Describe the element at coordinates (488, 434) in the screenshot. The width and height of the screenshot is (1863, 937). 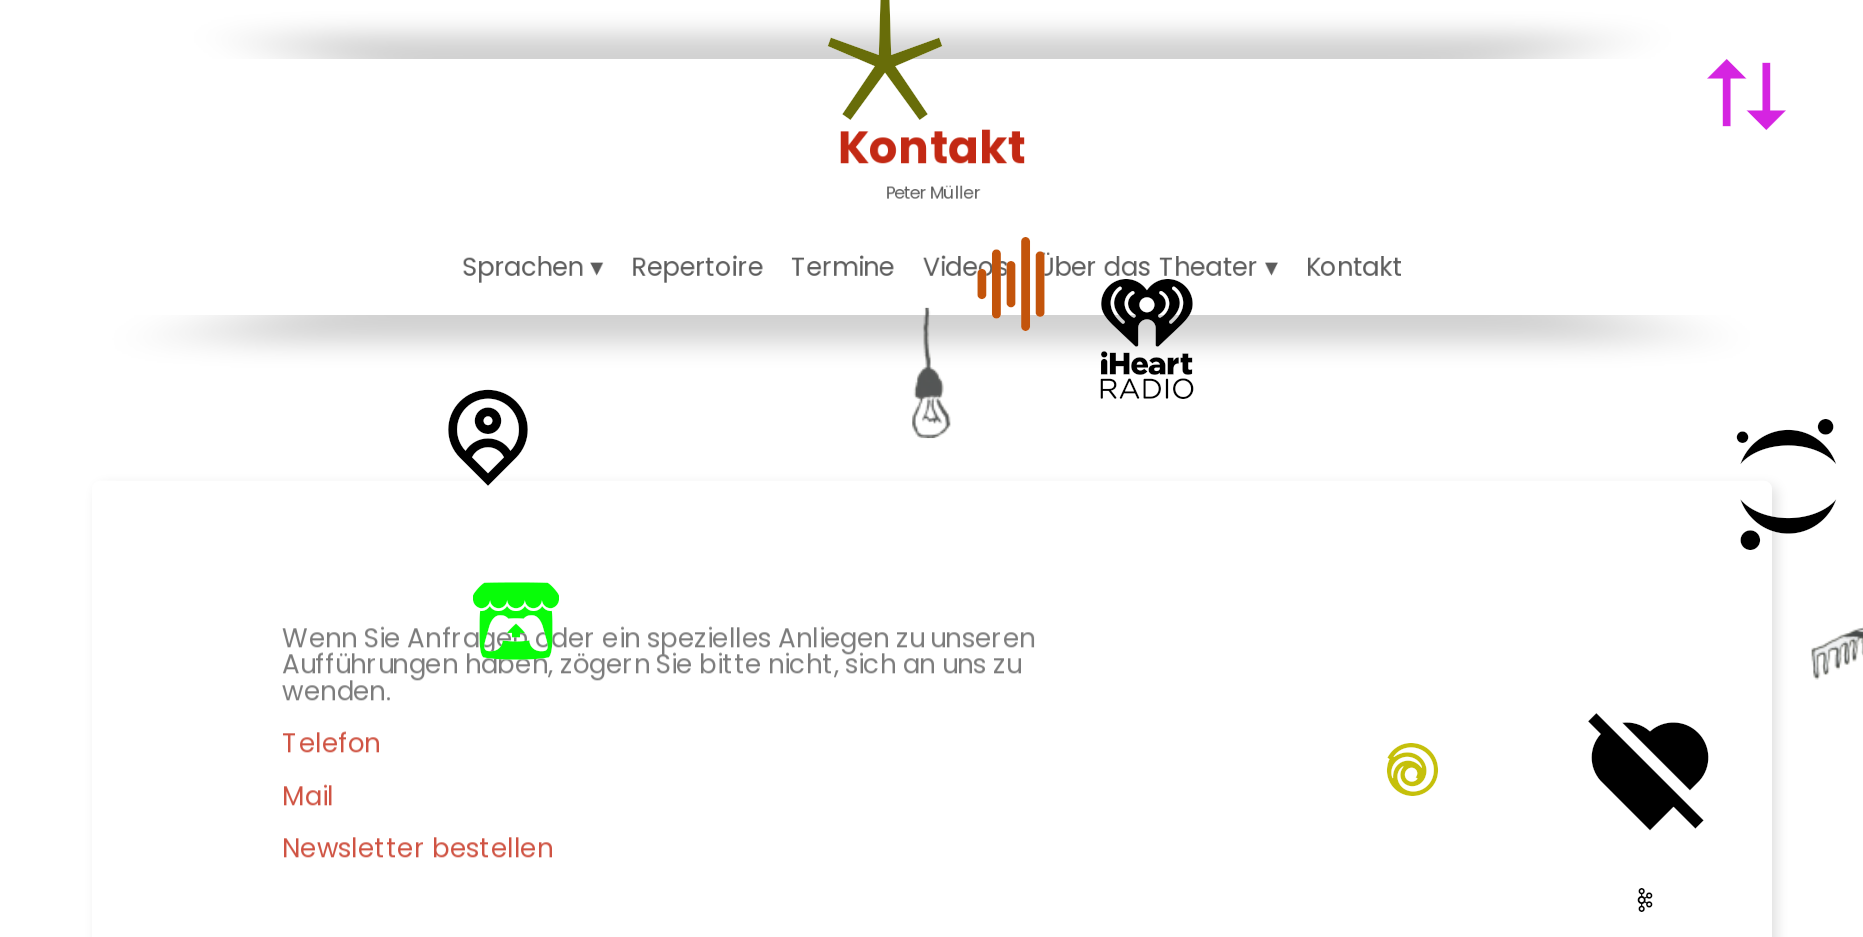
I see `view your current location on the map` at that location.